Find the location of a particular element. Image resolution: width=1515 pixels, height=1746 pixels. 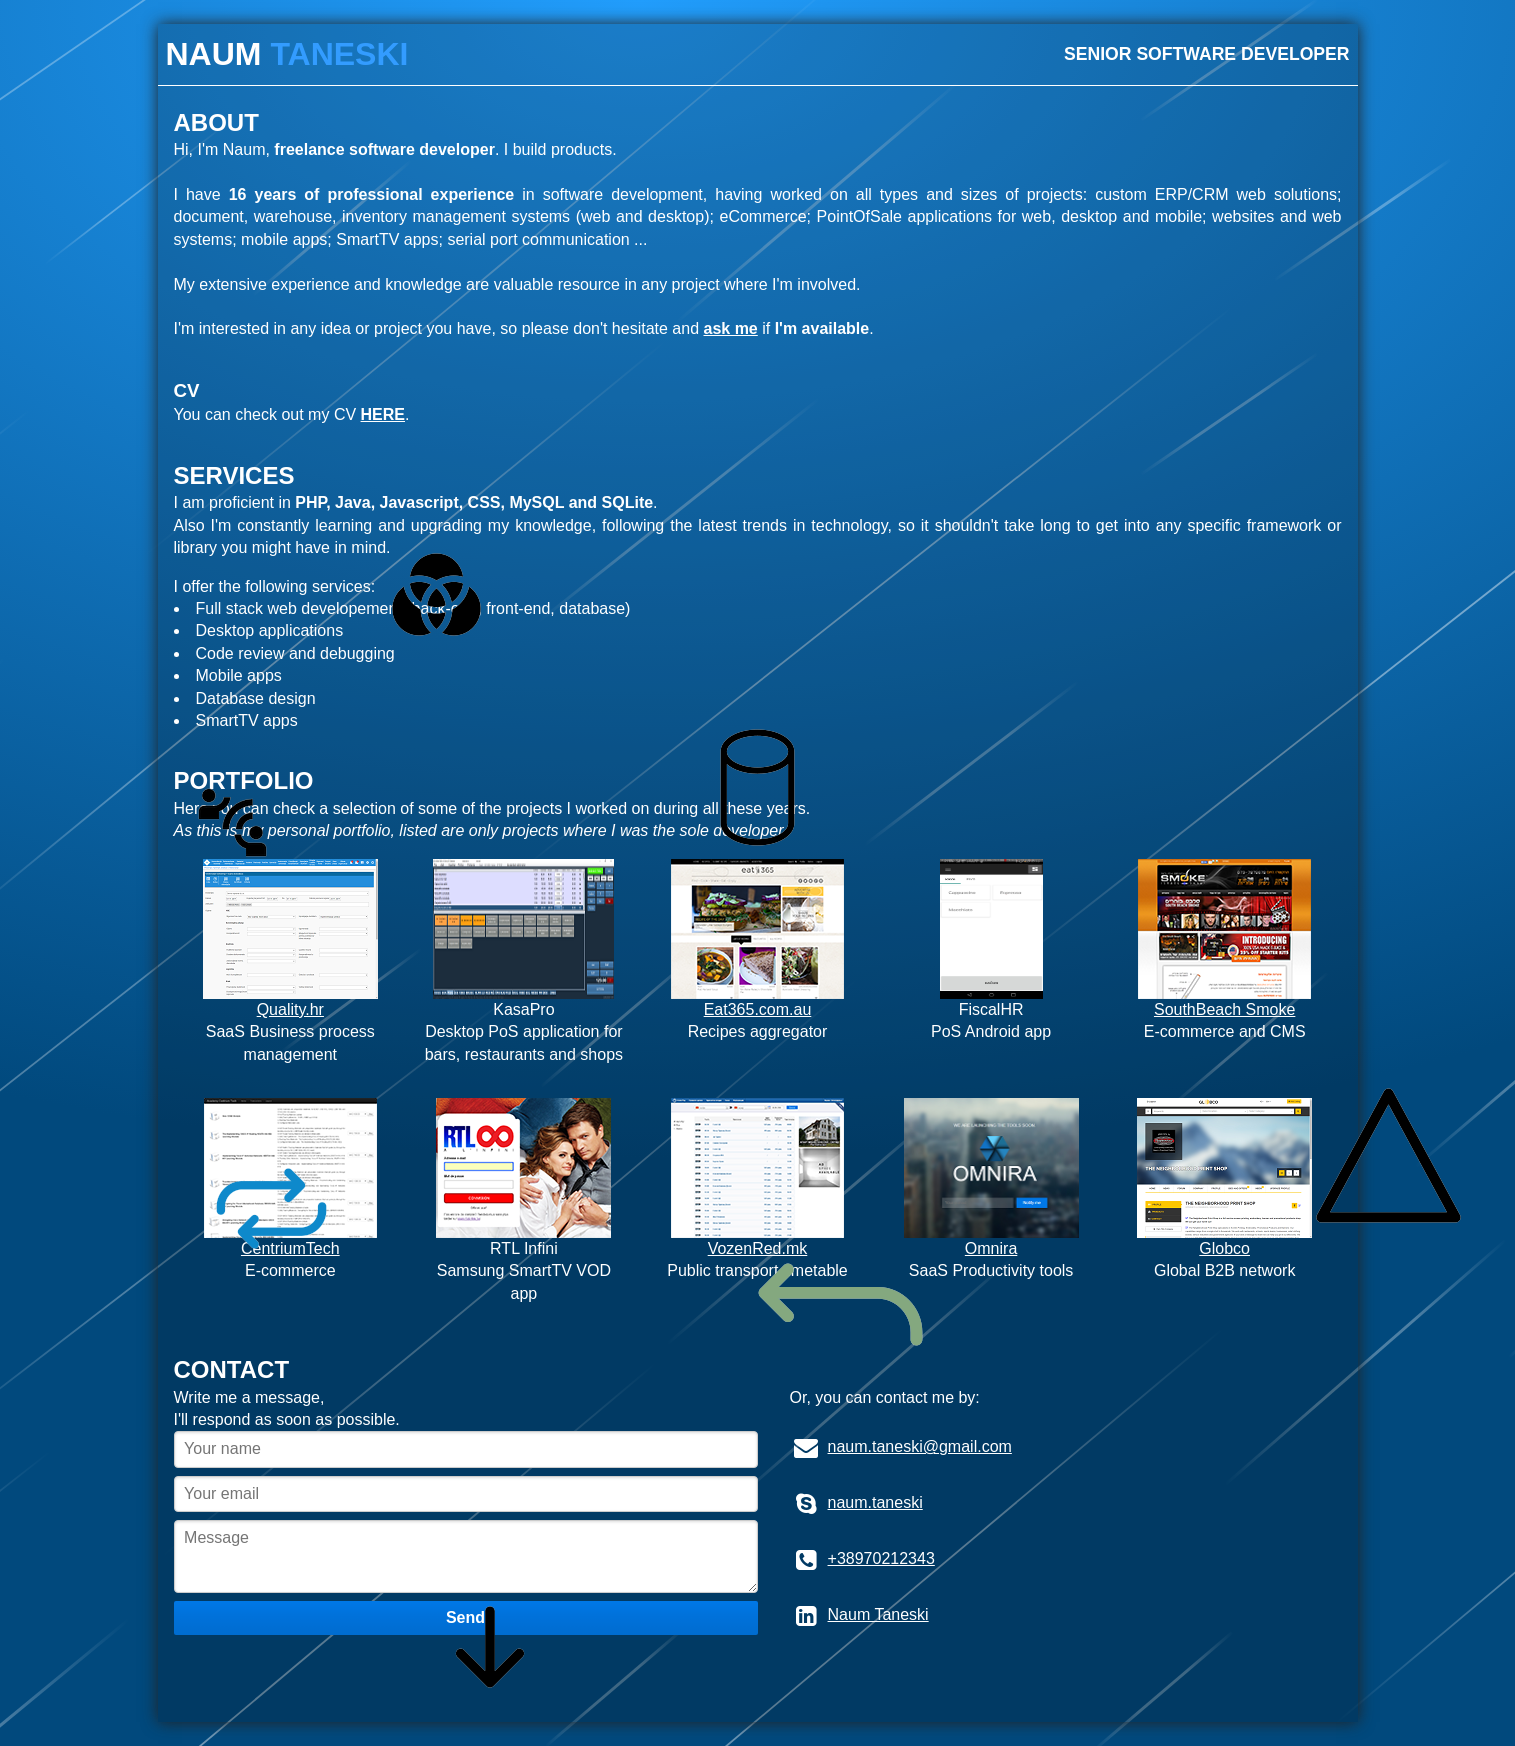

connect with others remotely is located at coordinates (232, 822).